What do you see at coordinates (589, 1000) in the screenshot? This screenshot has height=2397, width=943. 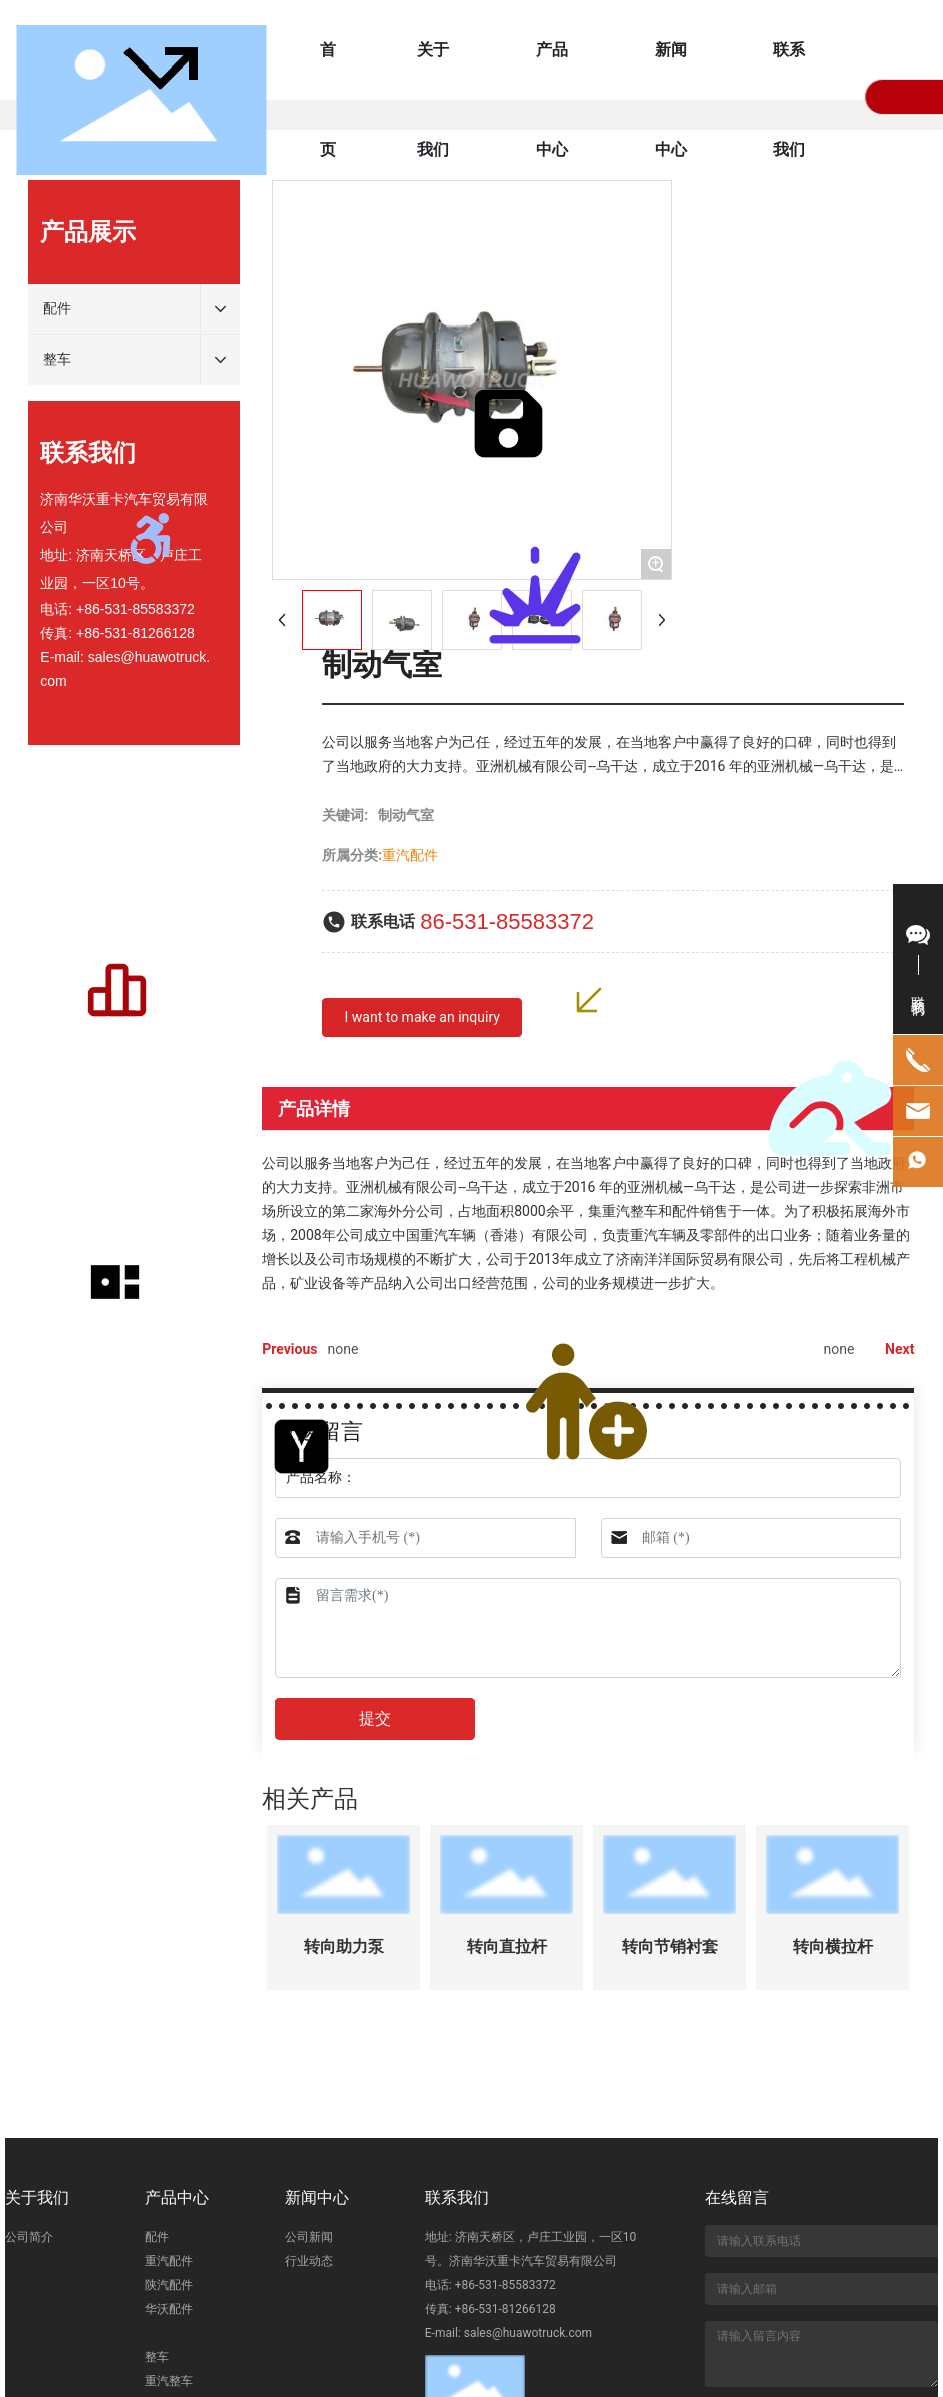 I see `navigate to the bottom-left or previous section` at bounding box center [589, 1000].